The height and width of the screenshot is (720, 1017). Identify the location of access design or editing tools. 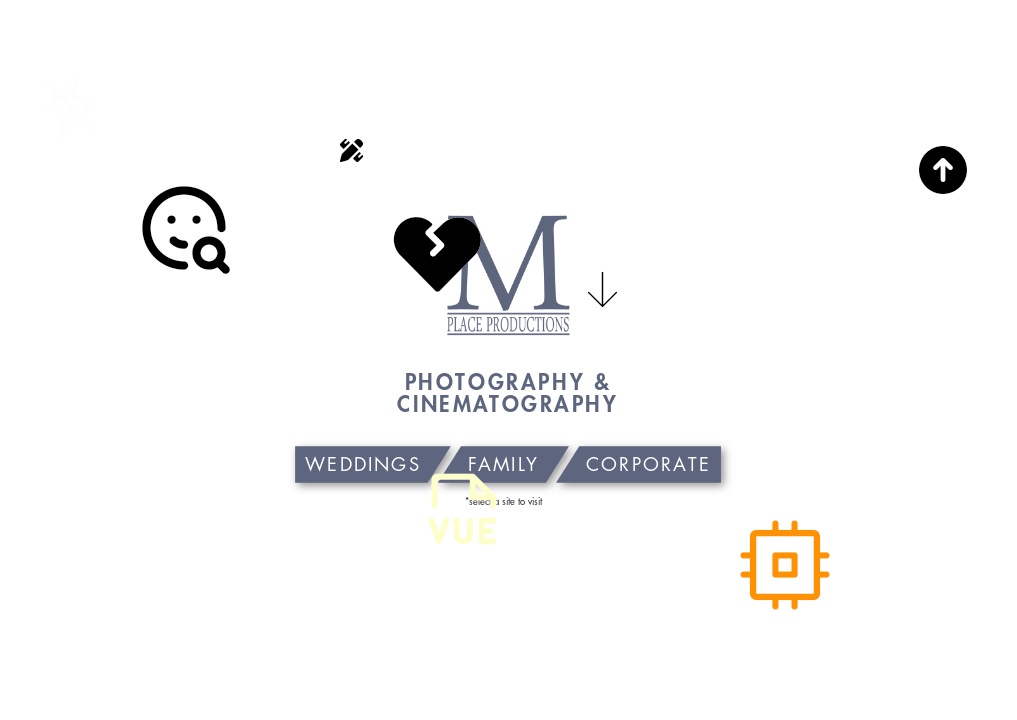
(351, 150).